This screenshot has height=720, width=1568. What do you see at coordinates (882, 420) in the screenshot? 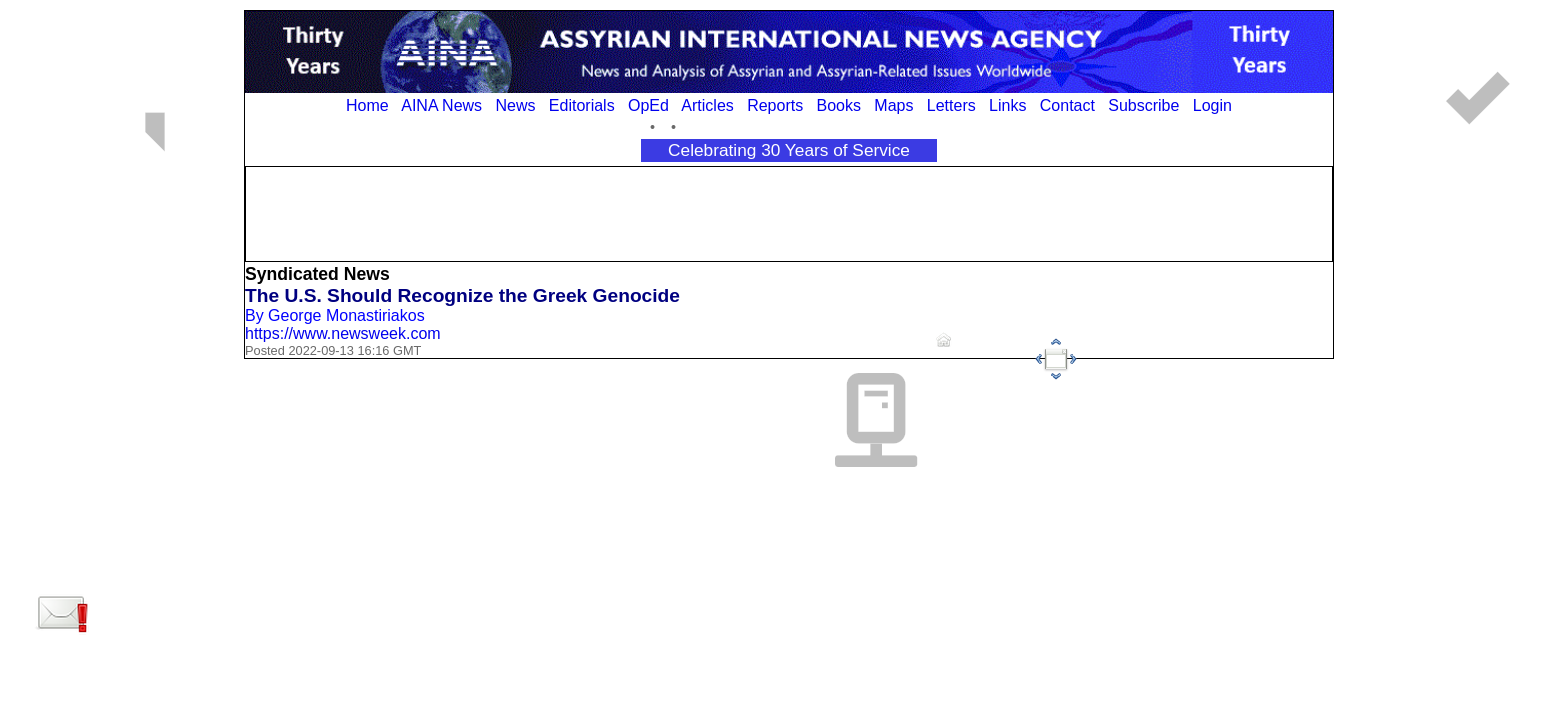
I see `access network server settings` at bounding box center [882, 420].